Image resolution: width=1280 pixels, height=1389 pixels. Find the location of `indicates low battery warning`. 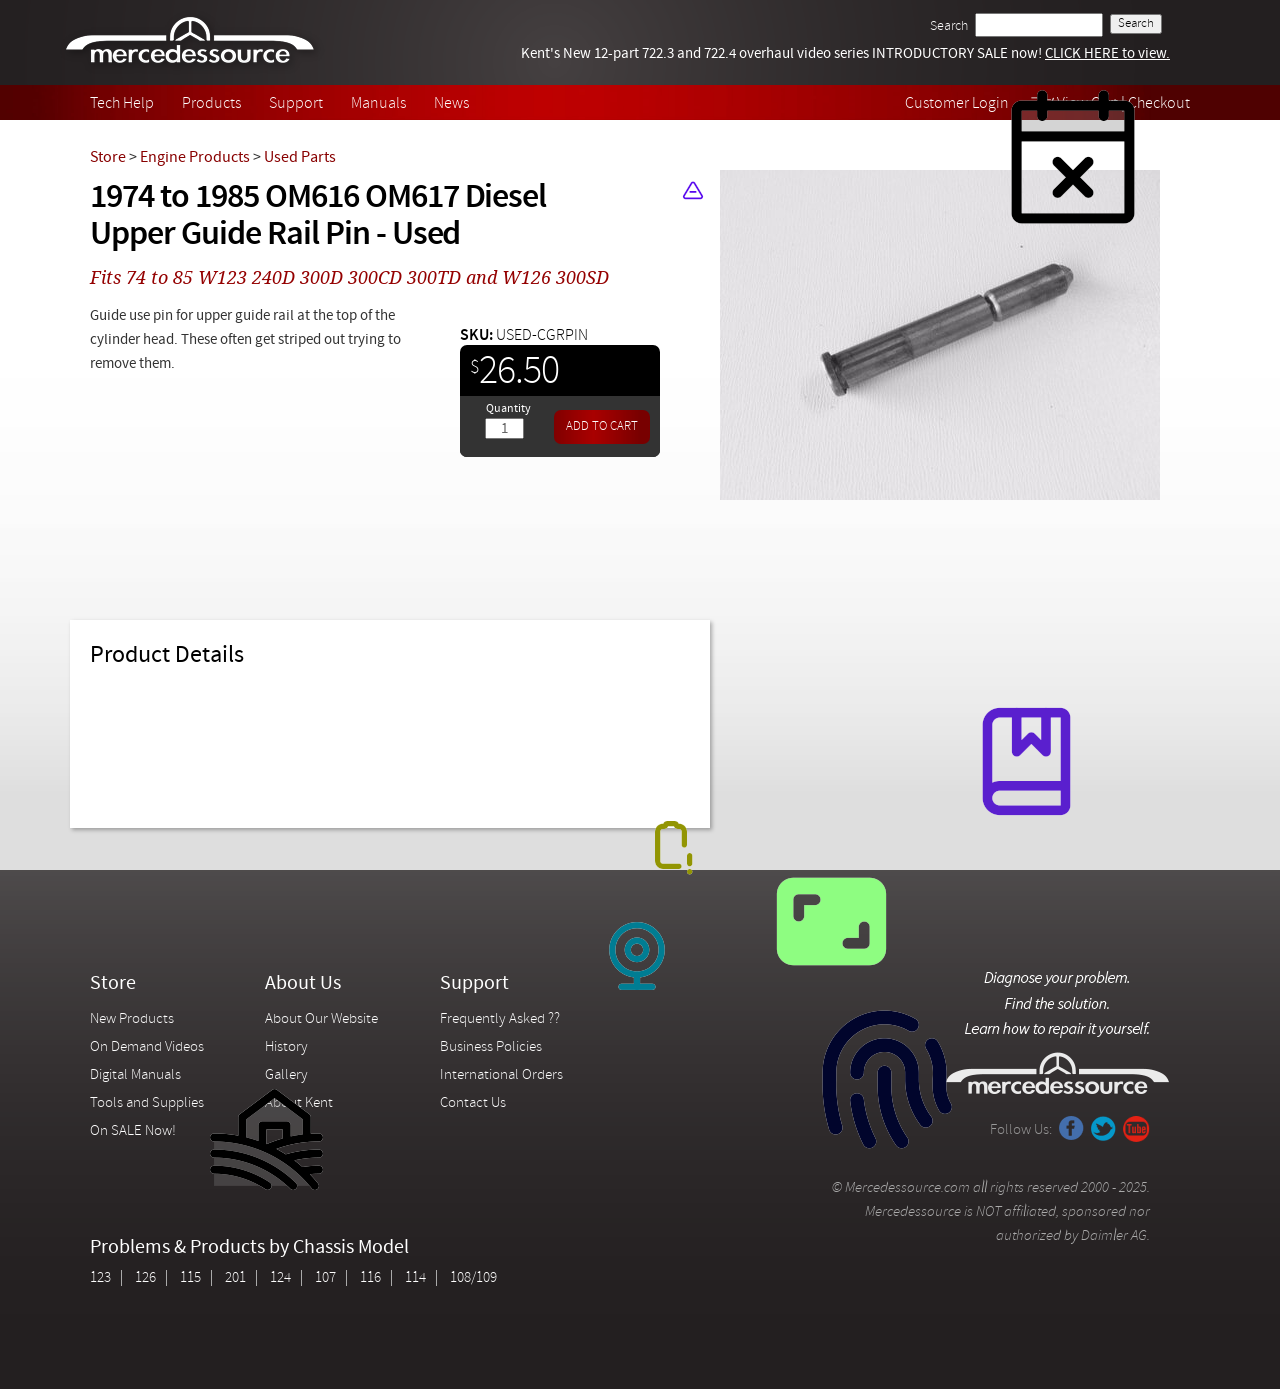

indicates low battery warning is located at coordinates (671, 845).